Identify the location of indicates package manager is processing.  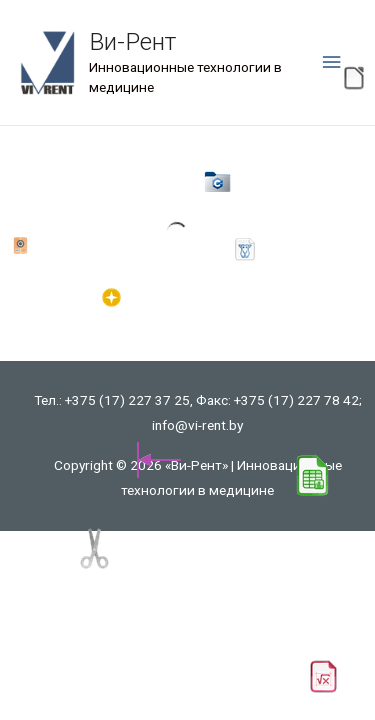
(20, 245).